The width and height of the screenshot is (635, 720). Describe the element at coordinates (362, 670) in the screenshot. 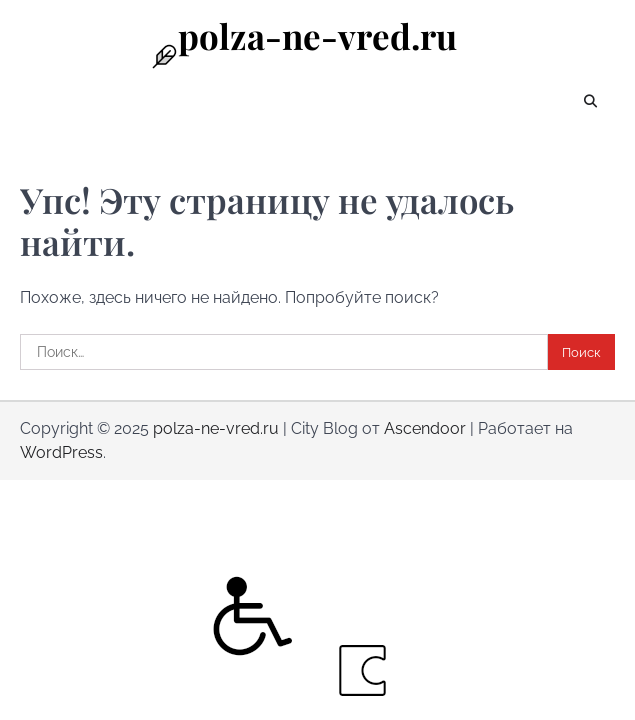

I see `open Coda app` at that location.